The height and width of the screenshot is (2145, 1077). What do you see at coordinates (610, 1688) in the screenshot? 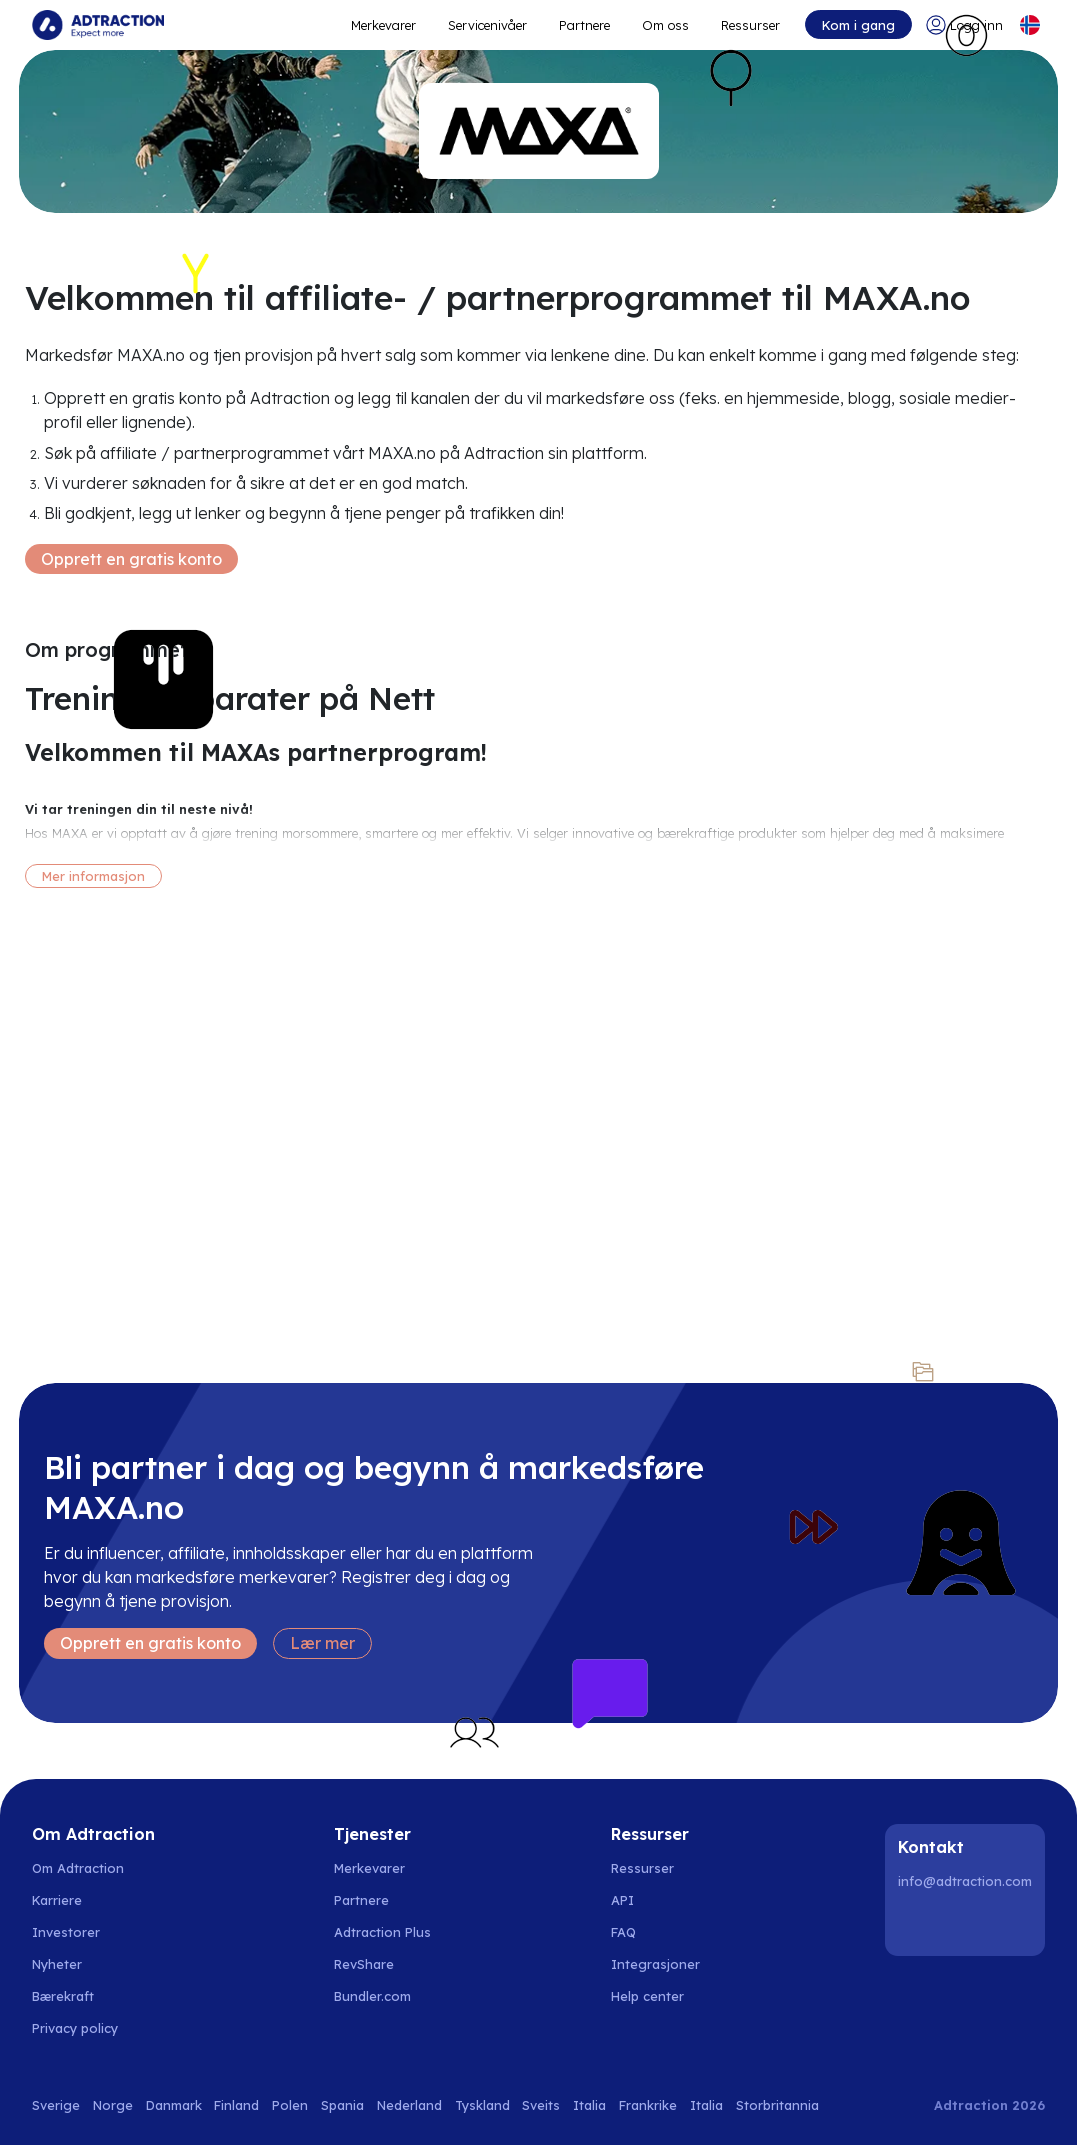
I see `open chat or messaging` at bounding box center [610, 1688].